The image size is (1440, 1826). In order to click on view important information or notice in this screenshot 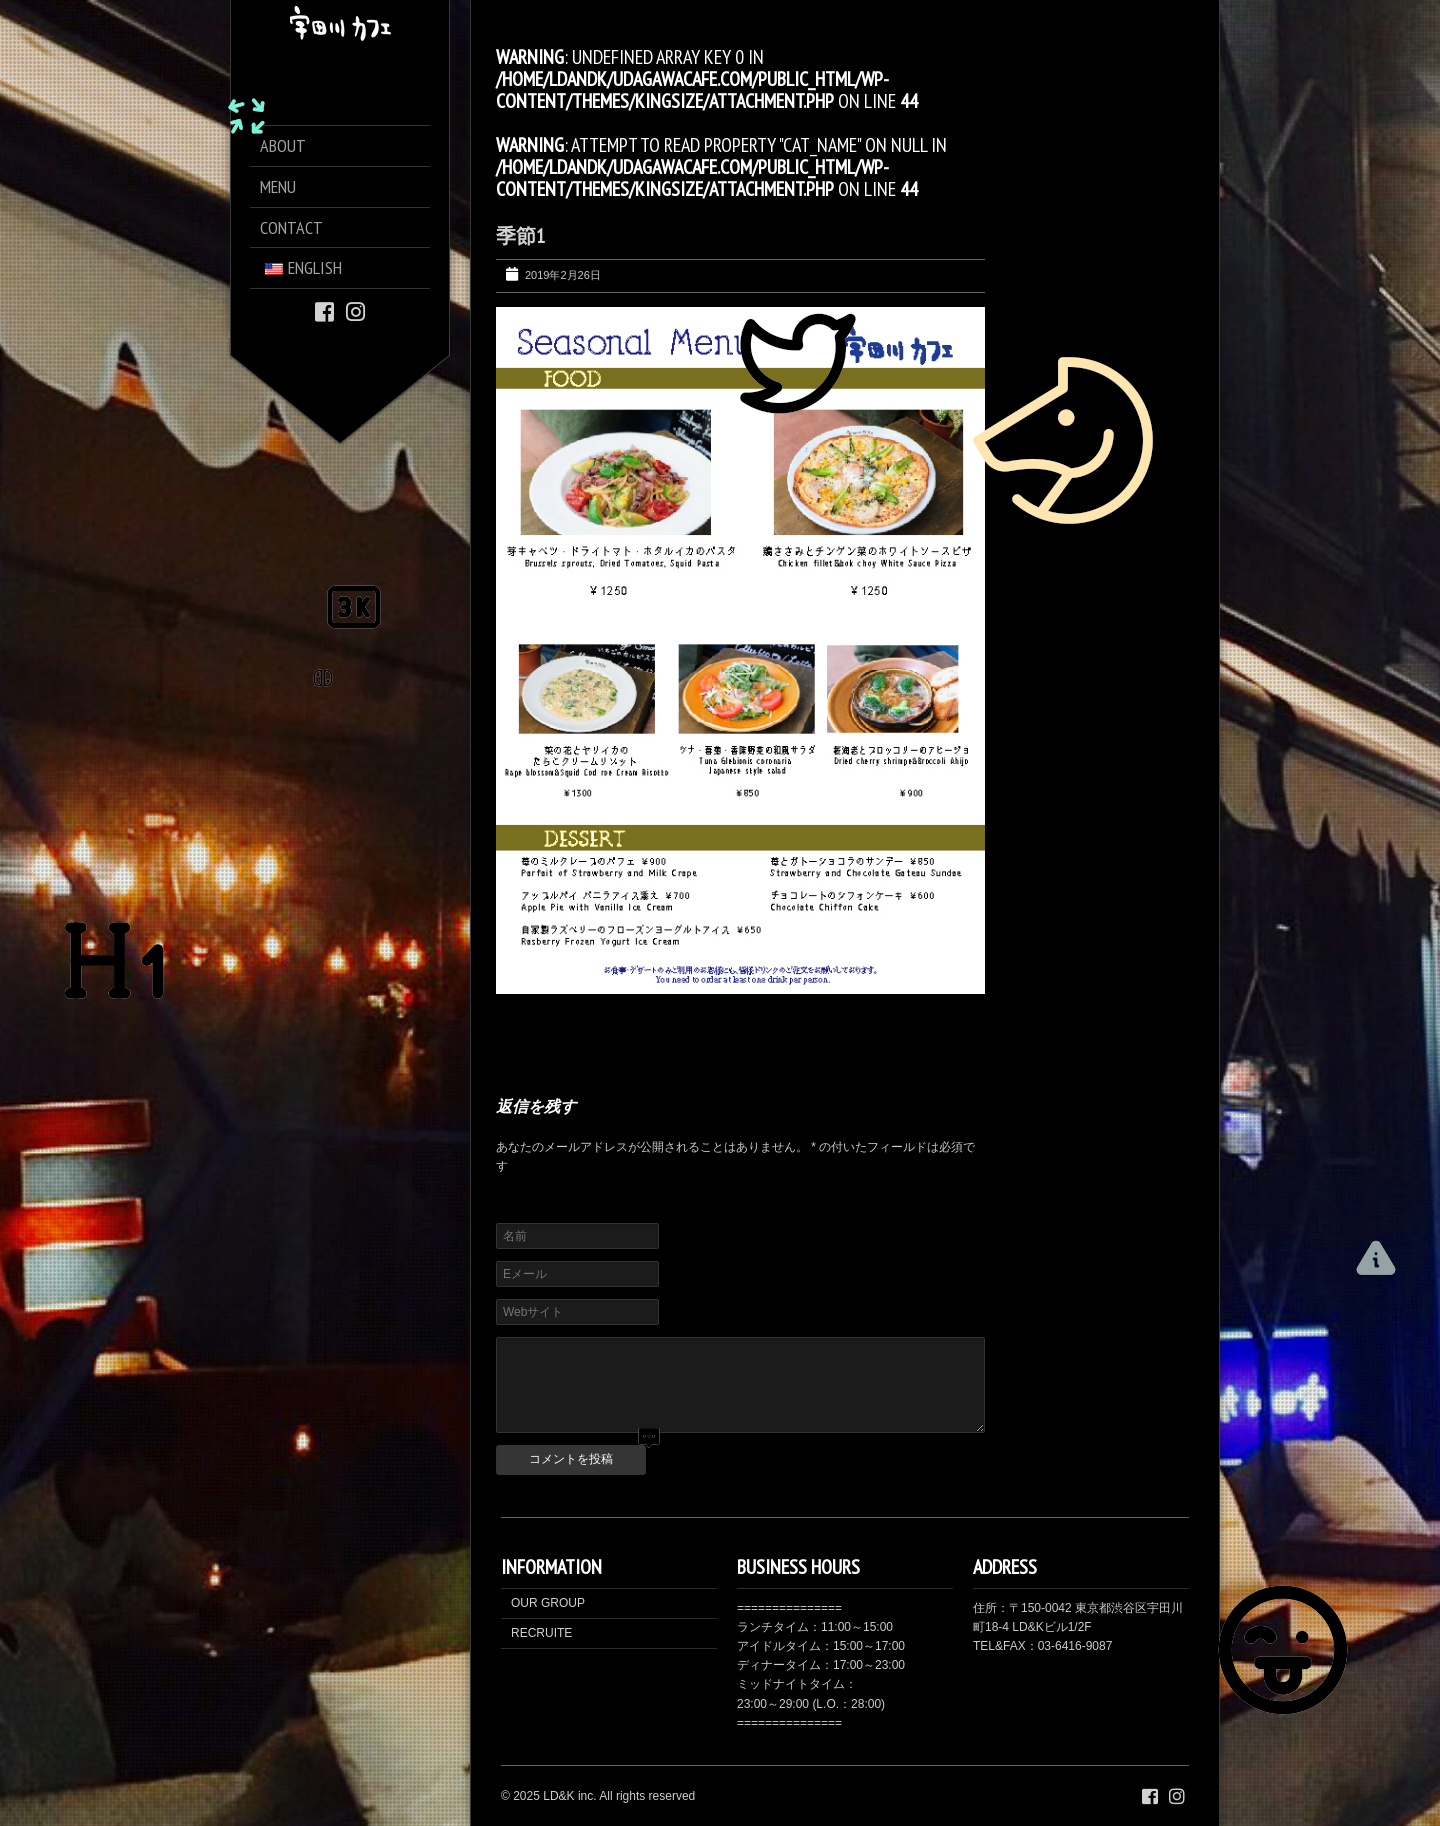, I will do `click(1376, 1259)`.